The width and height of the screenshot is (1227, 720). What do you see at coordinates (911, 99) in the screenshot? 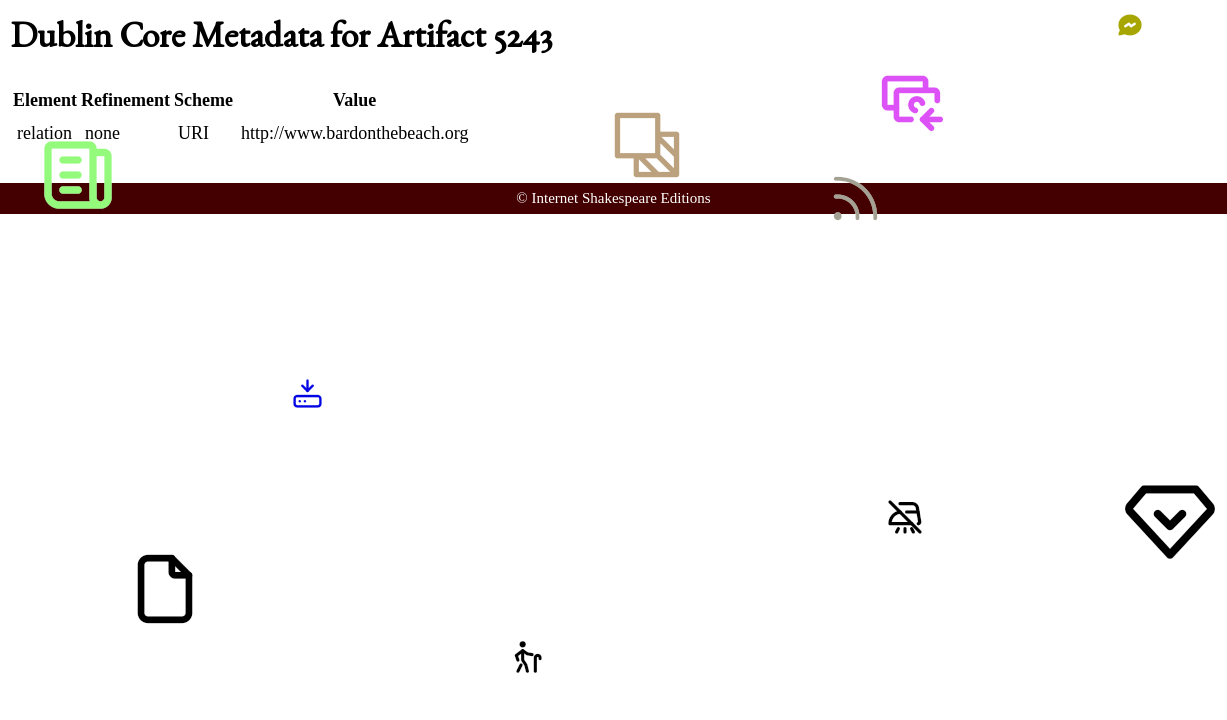
I see `request a refund or money back` at bounding box center [911, 99].